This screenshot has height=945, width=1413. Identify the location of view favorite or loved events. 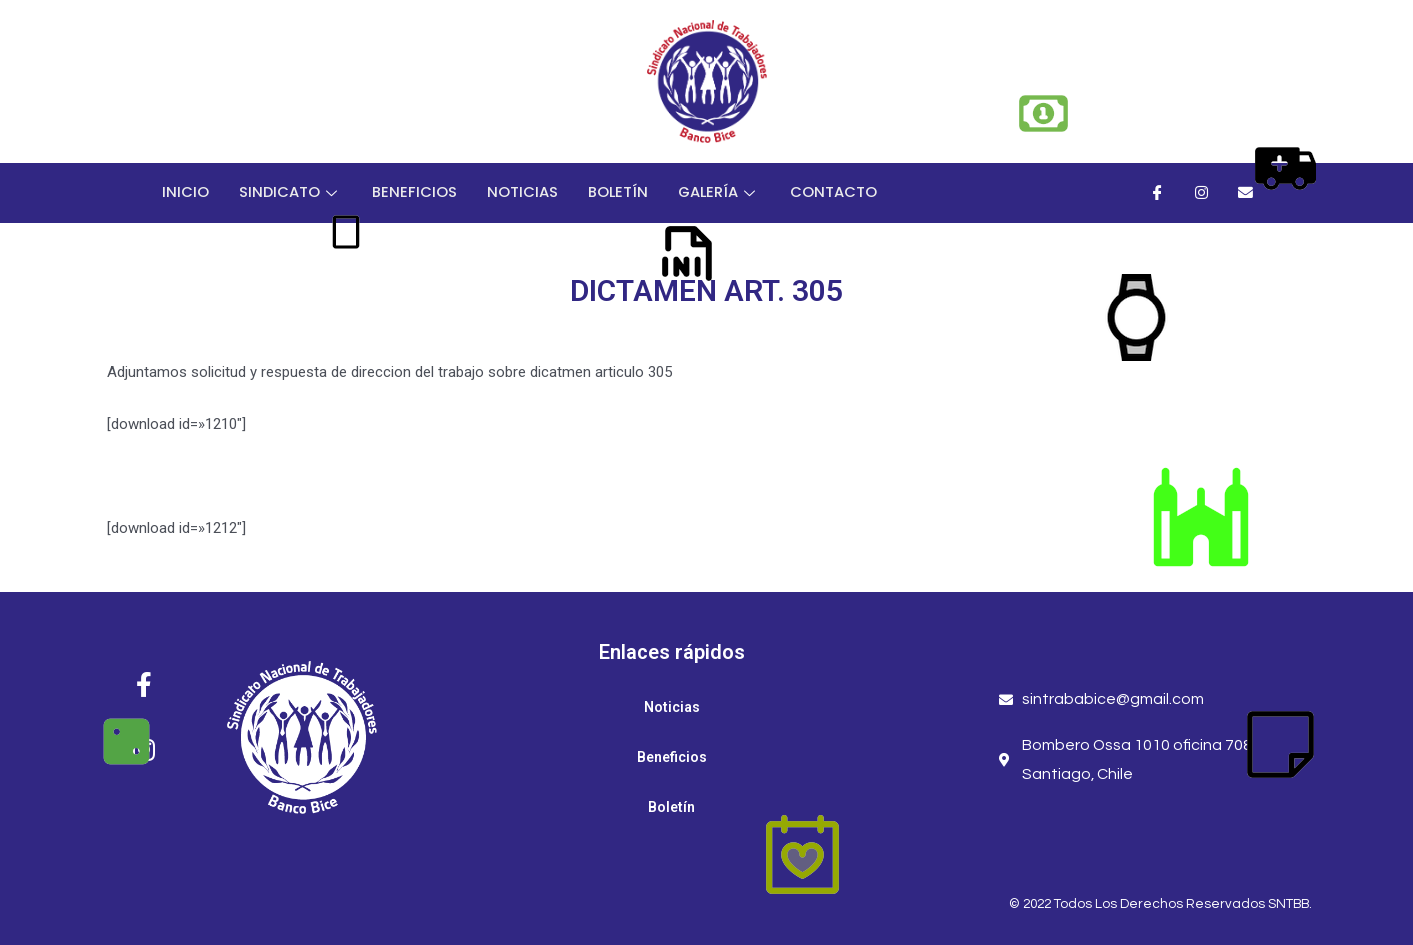
(802, 857).